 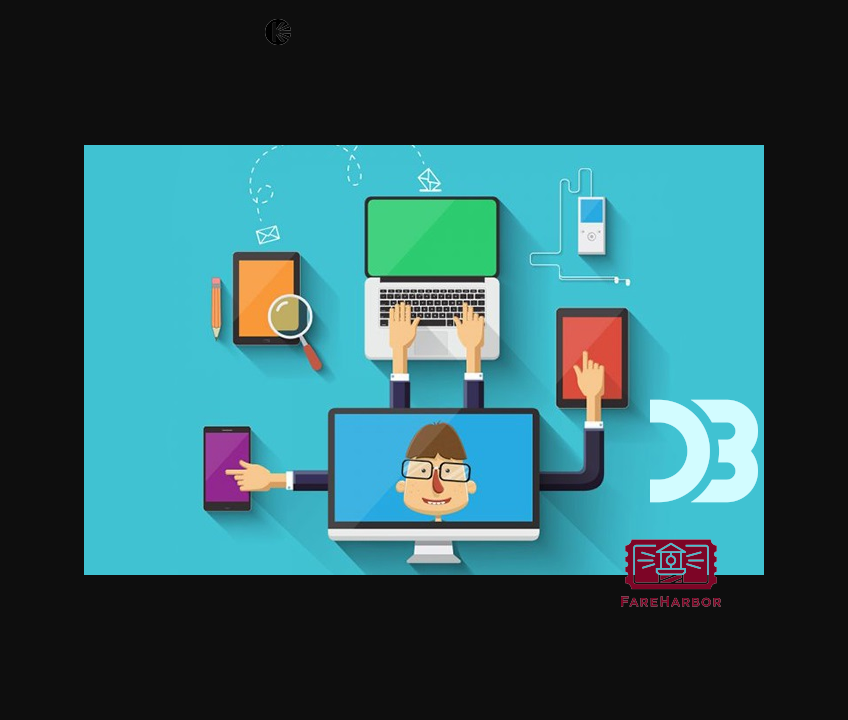 I want to click on open the Kinopoisk app, so click(x=278, y=32).